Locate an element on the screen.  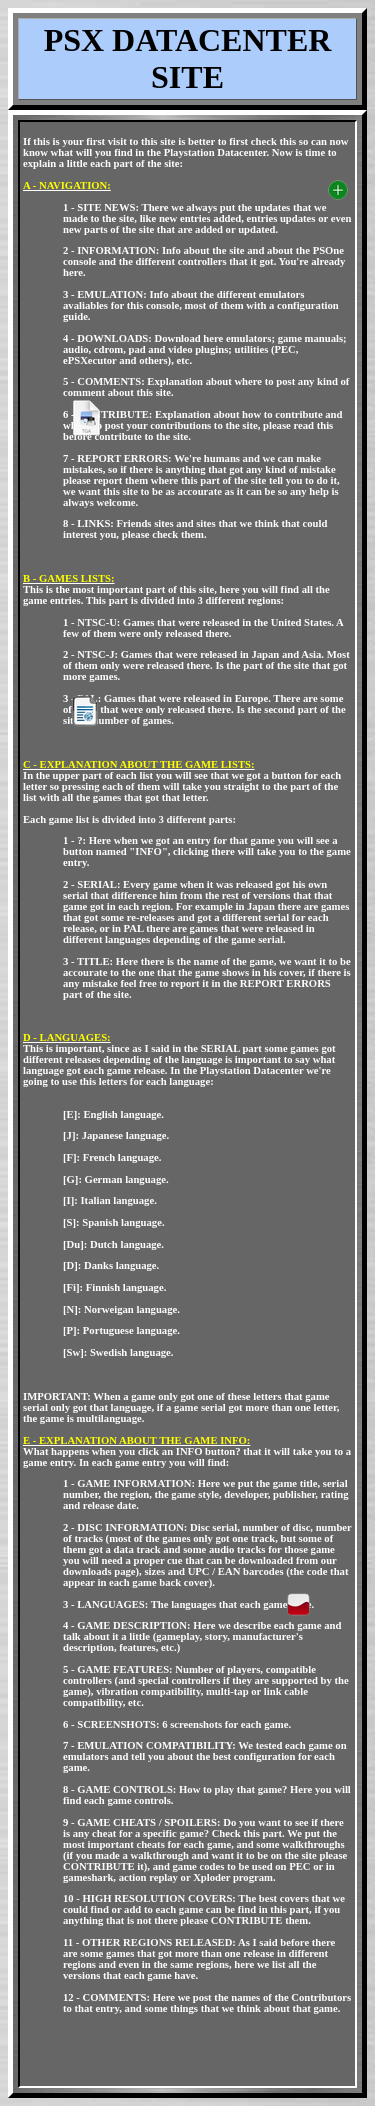
open an opendocument web page file is located at coordinates (85, 711).